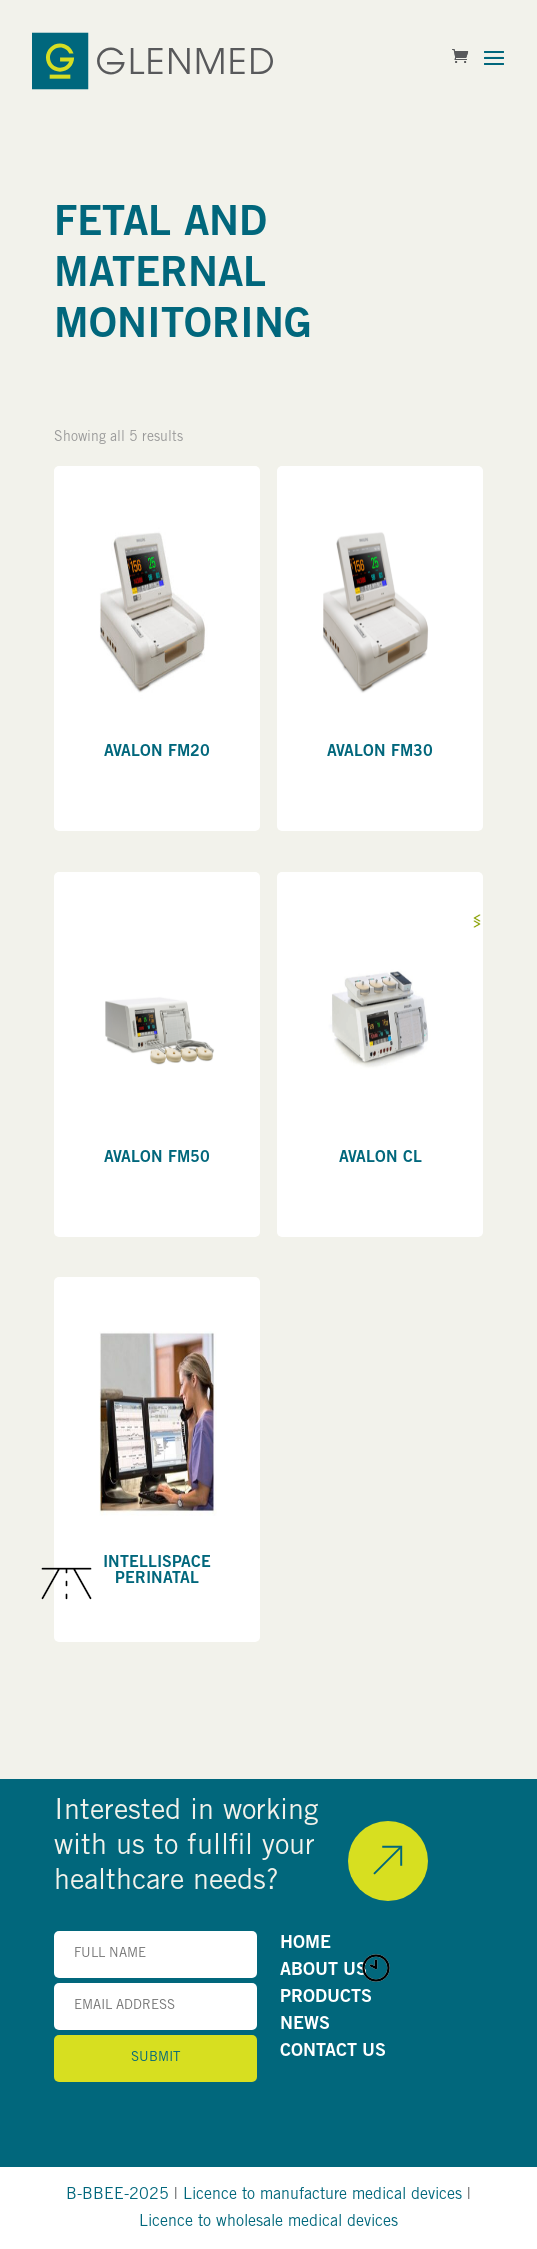  I want to click on view directions or navigation, so click(66, 1583).